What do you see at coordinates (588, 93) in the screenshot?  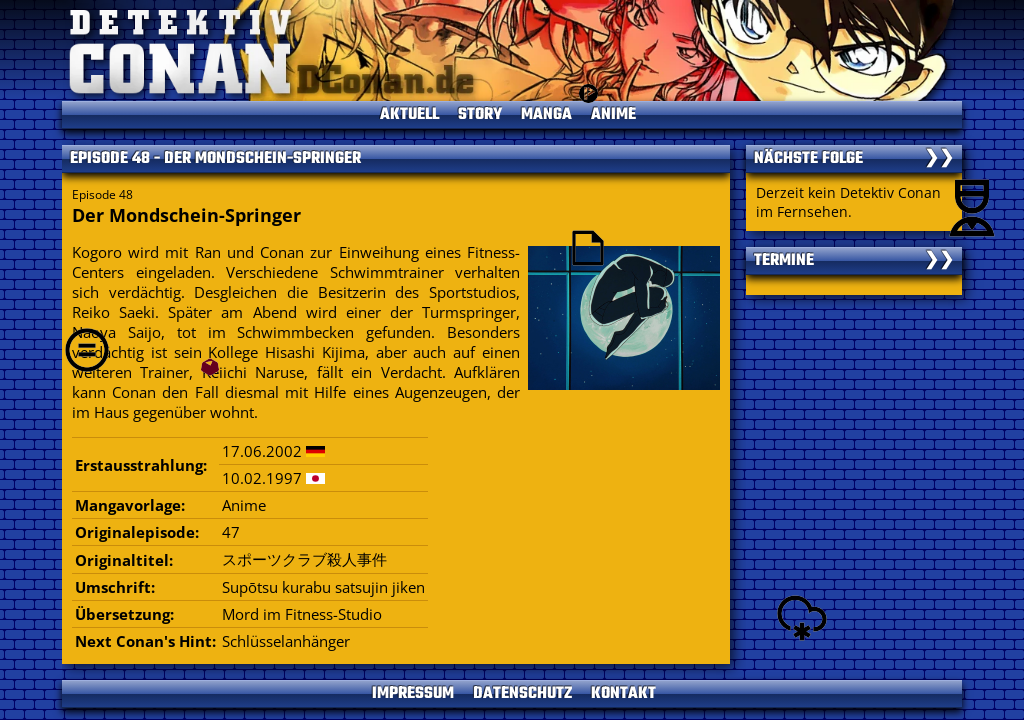 I see `open picarto.tv streaming platform` at bounding box center [588, 93].